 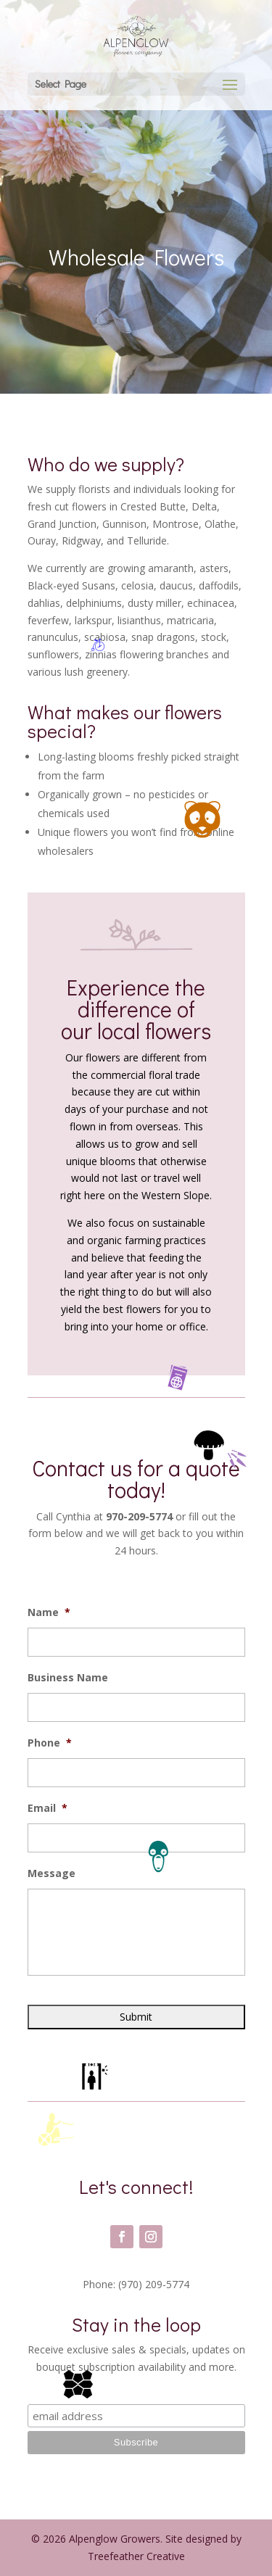 What do you see at coordinates (78, 2384) in the screenshot?
I see `decorative geometric pattern element` at bounding box center [78, 2384].